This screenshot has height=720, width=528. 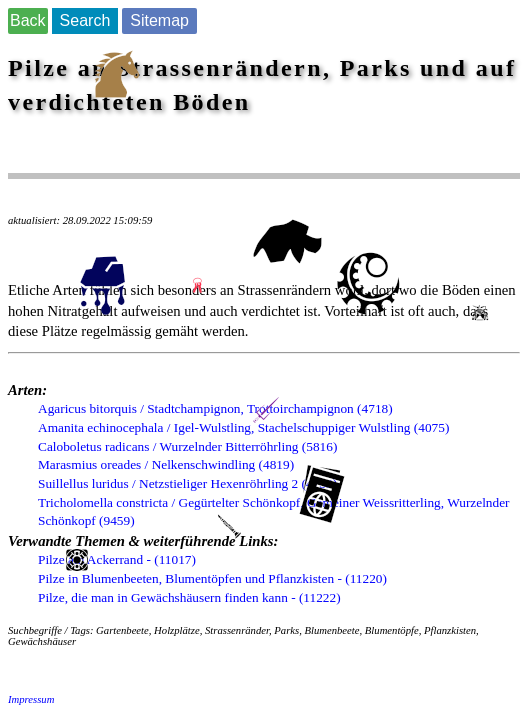 What do you see at coordinates (77, 560) in the screenshot?
I see `abstract game achievement or badge icon` at bounding box center [77, 560].